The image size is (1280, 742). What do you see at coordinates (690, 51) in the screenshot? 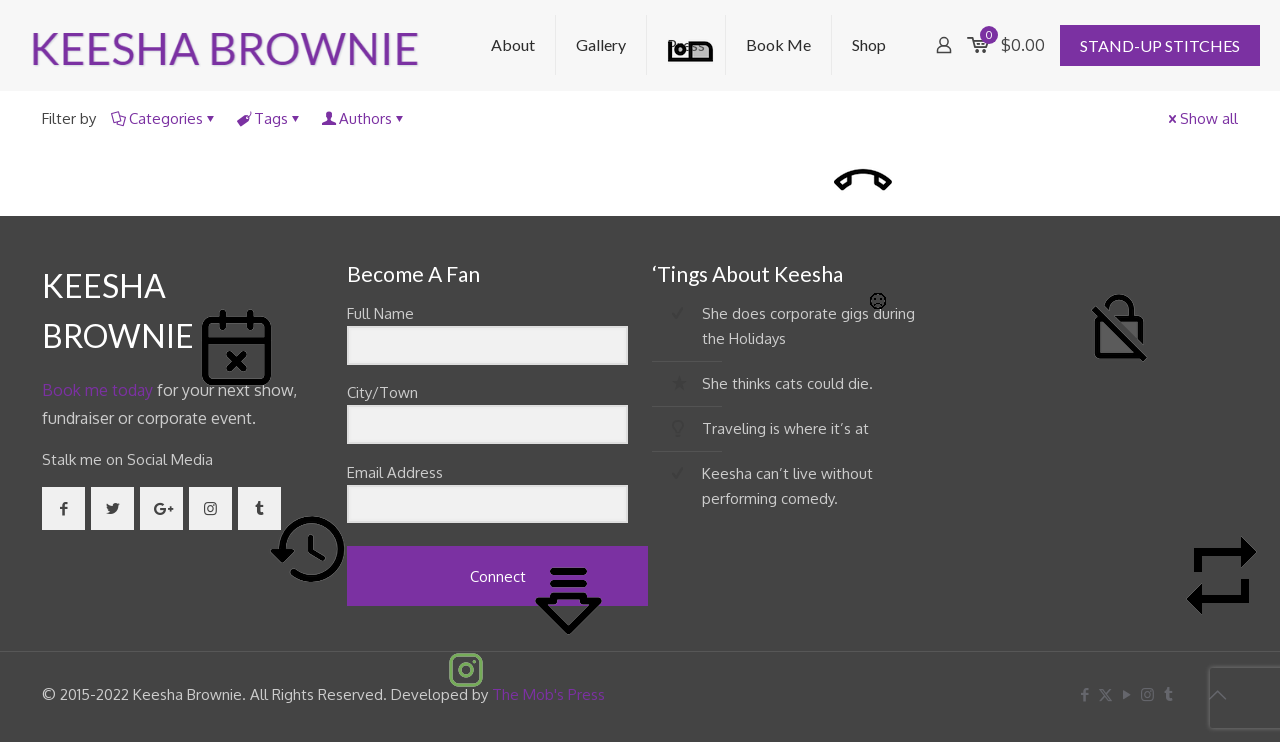
I see `select a first-class or business suite seat` at bounding box center [690, 51].